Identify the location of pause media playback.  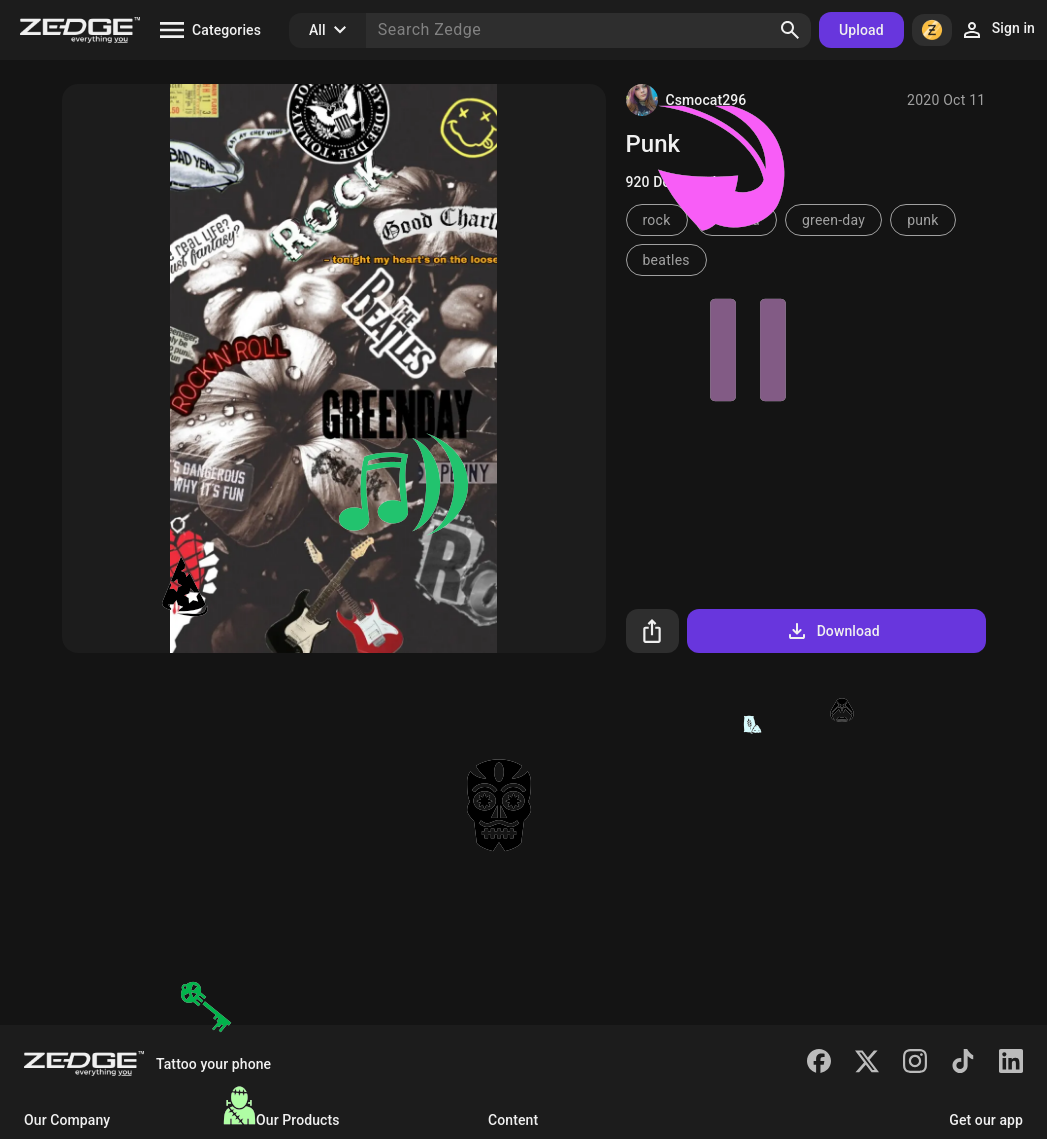
(748, 350).